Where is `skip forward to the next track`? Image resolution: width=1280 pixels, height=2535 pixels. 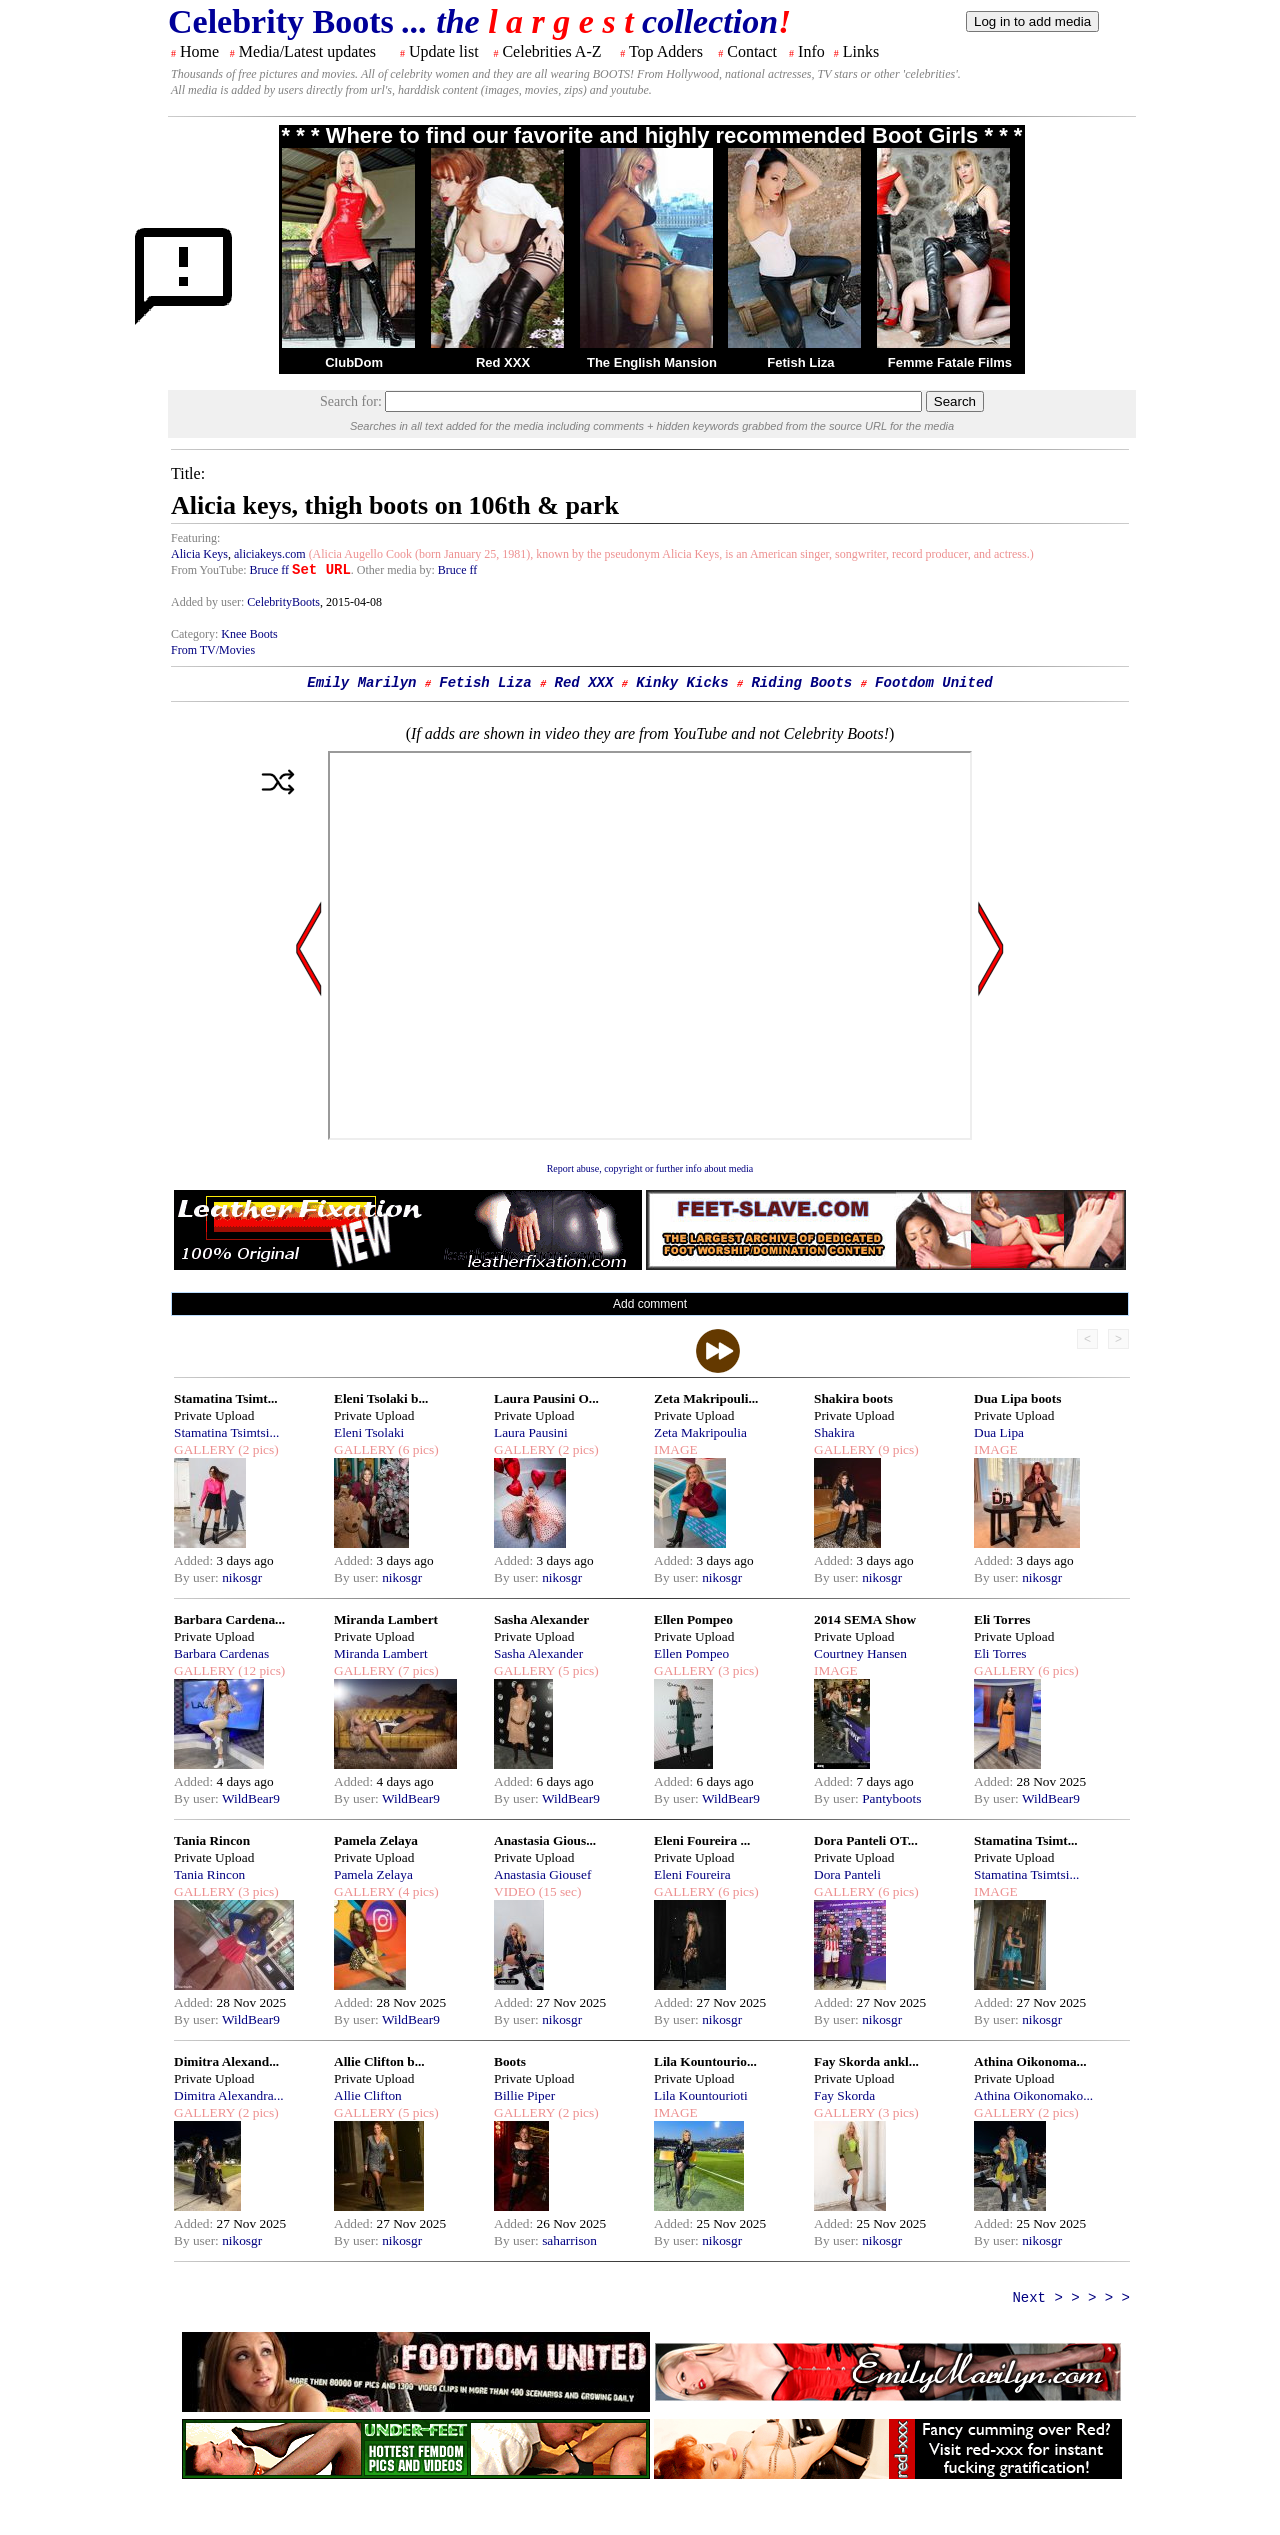 skip forward to the next track is located at coordinates (718, 1351).